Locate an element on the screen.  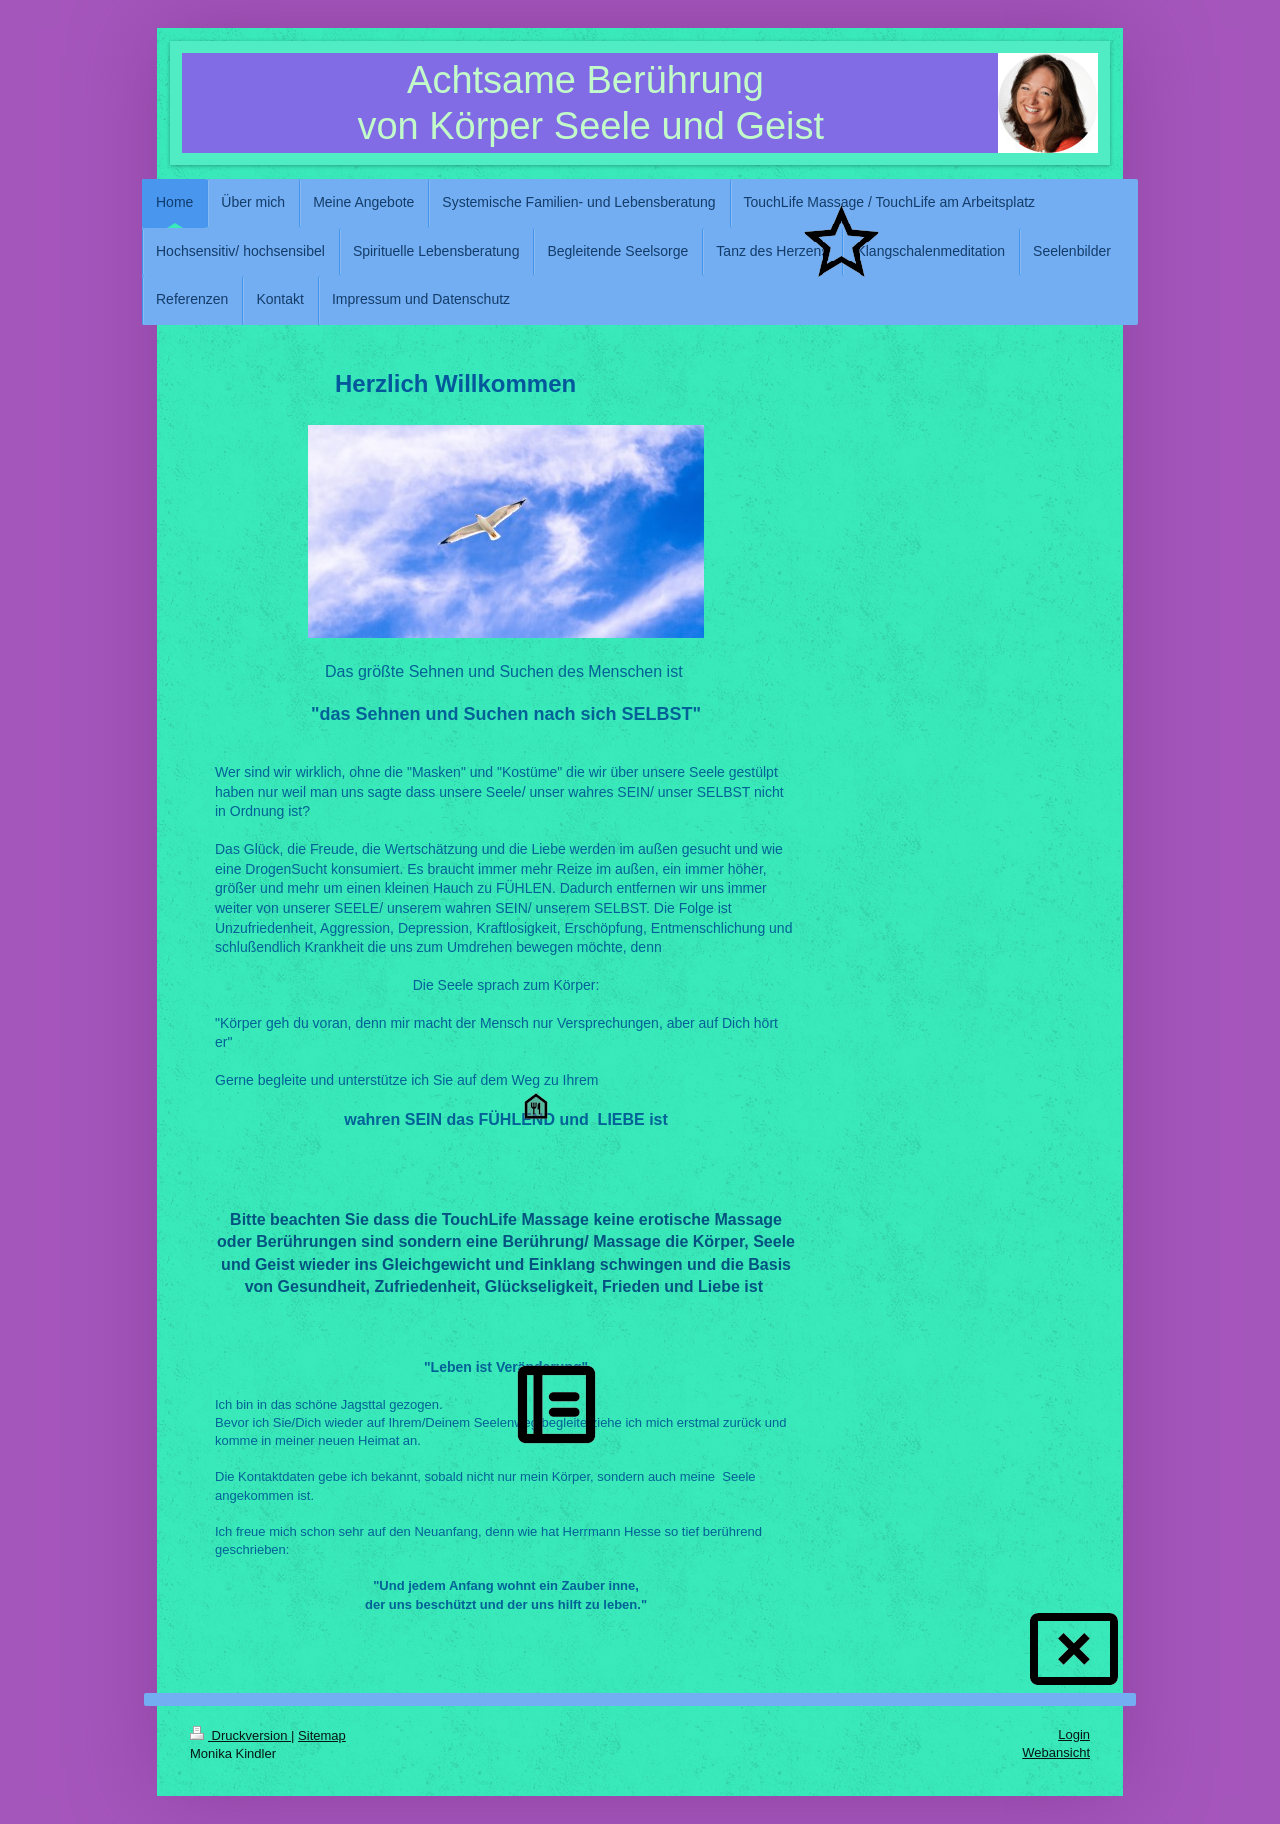
cancel or exit presentation mode is located at coordinates (1074, 1649).